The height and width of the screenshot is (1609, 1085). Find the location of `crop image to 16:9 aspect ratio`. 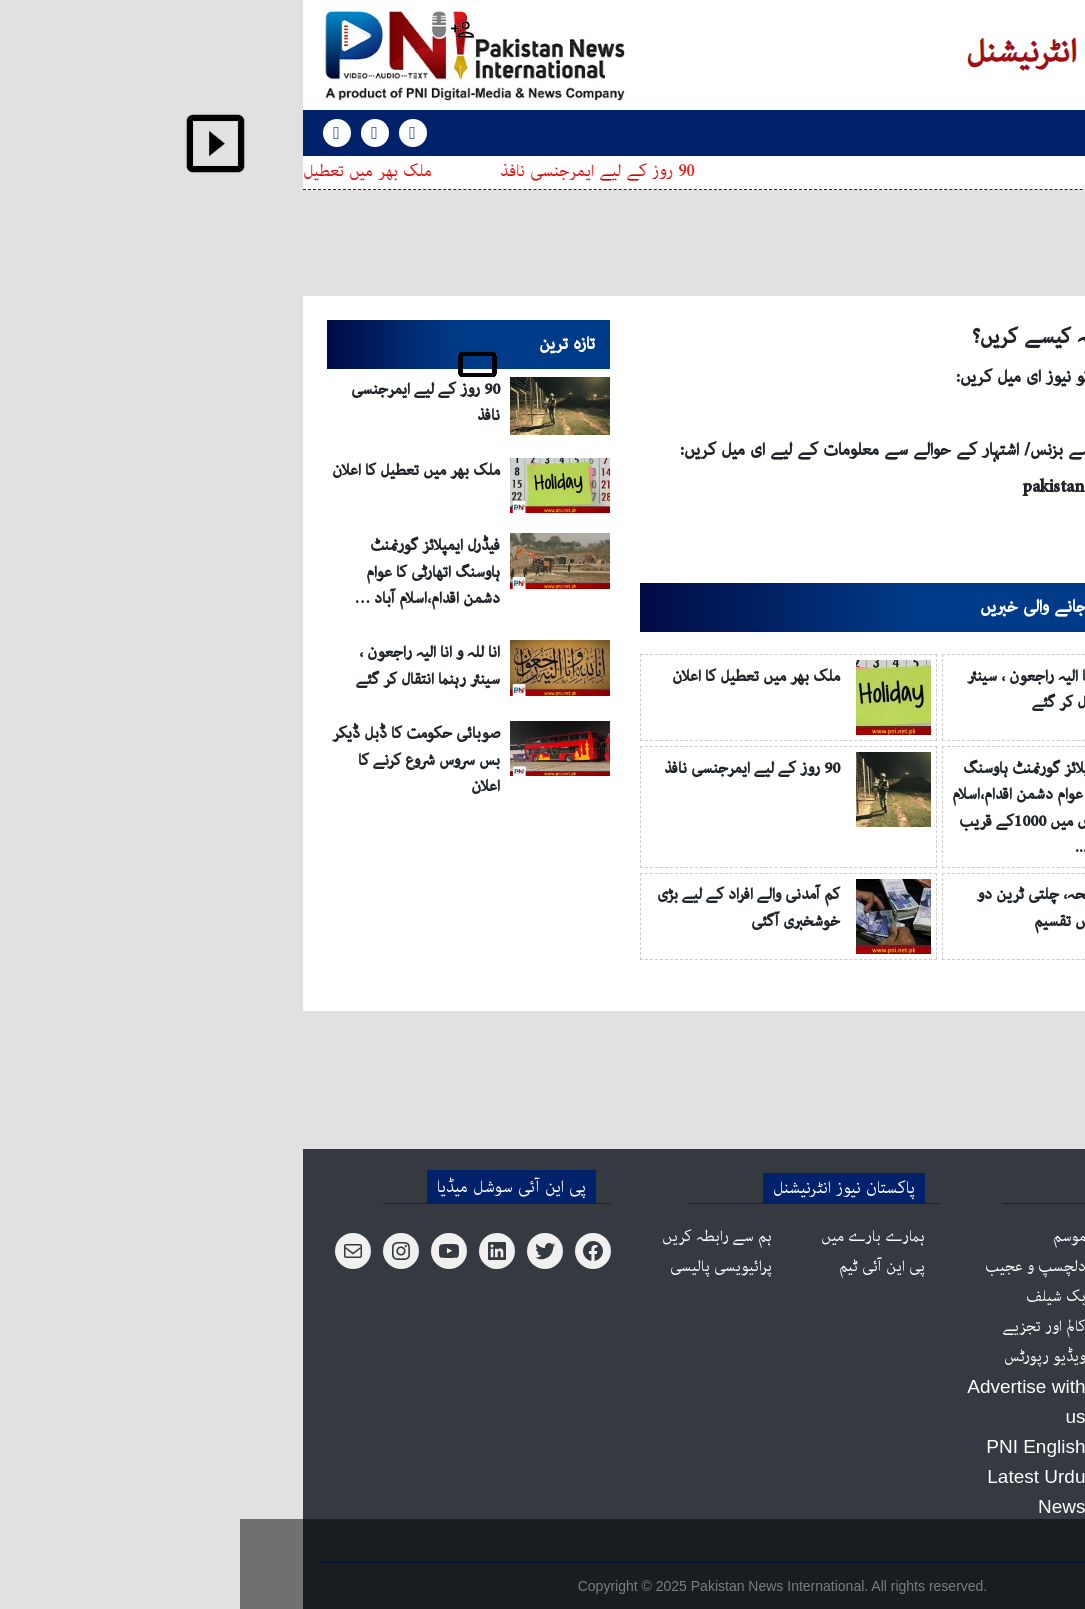

crop image to 16:9 aspect ratio is located at coordinates (477, 364).